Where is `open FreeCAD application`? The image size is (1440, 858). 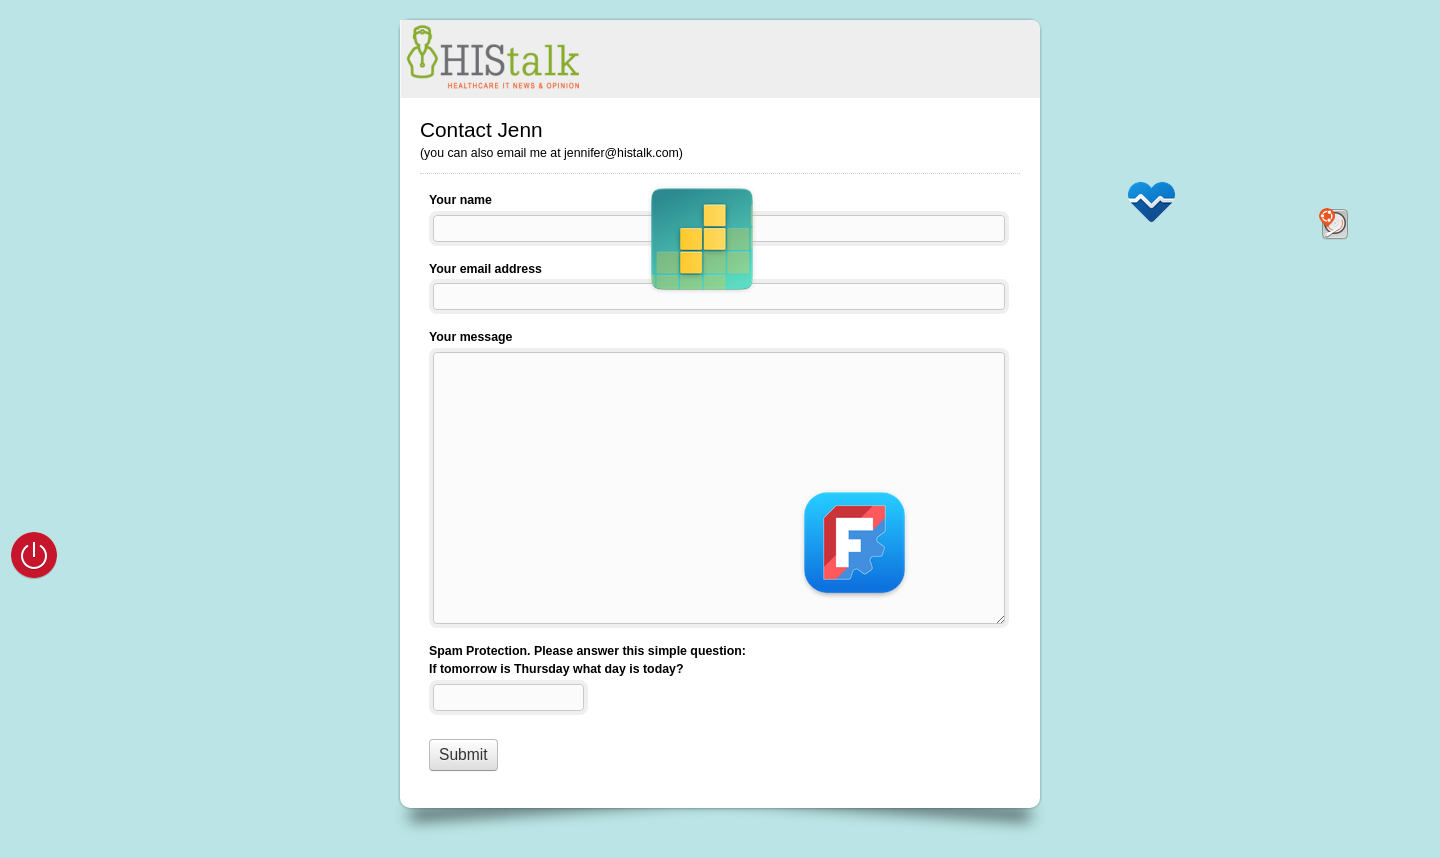
open FreeCAD application is located at coordinates (854, 542).